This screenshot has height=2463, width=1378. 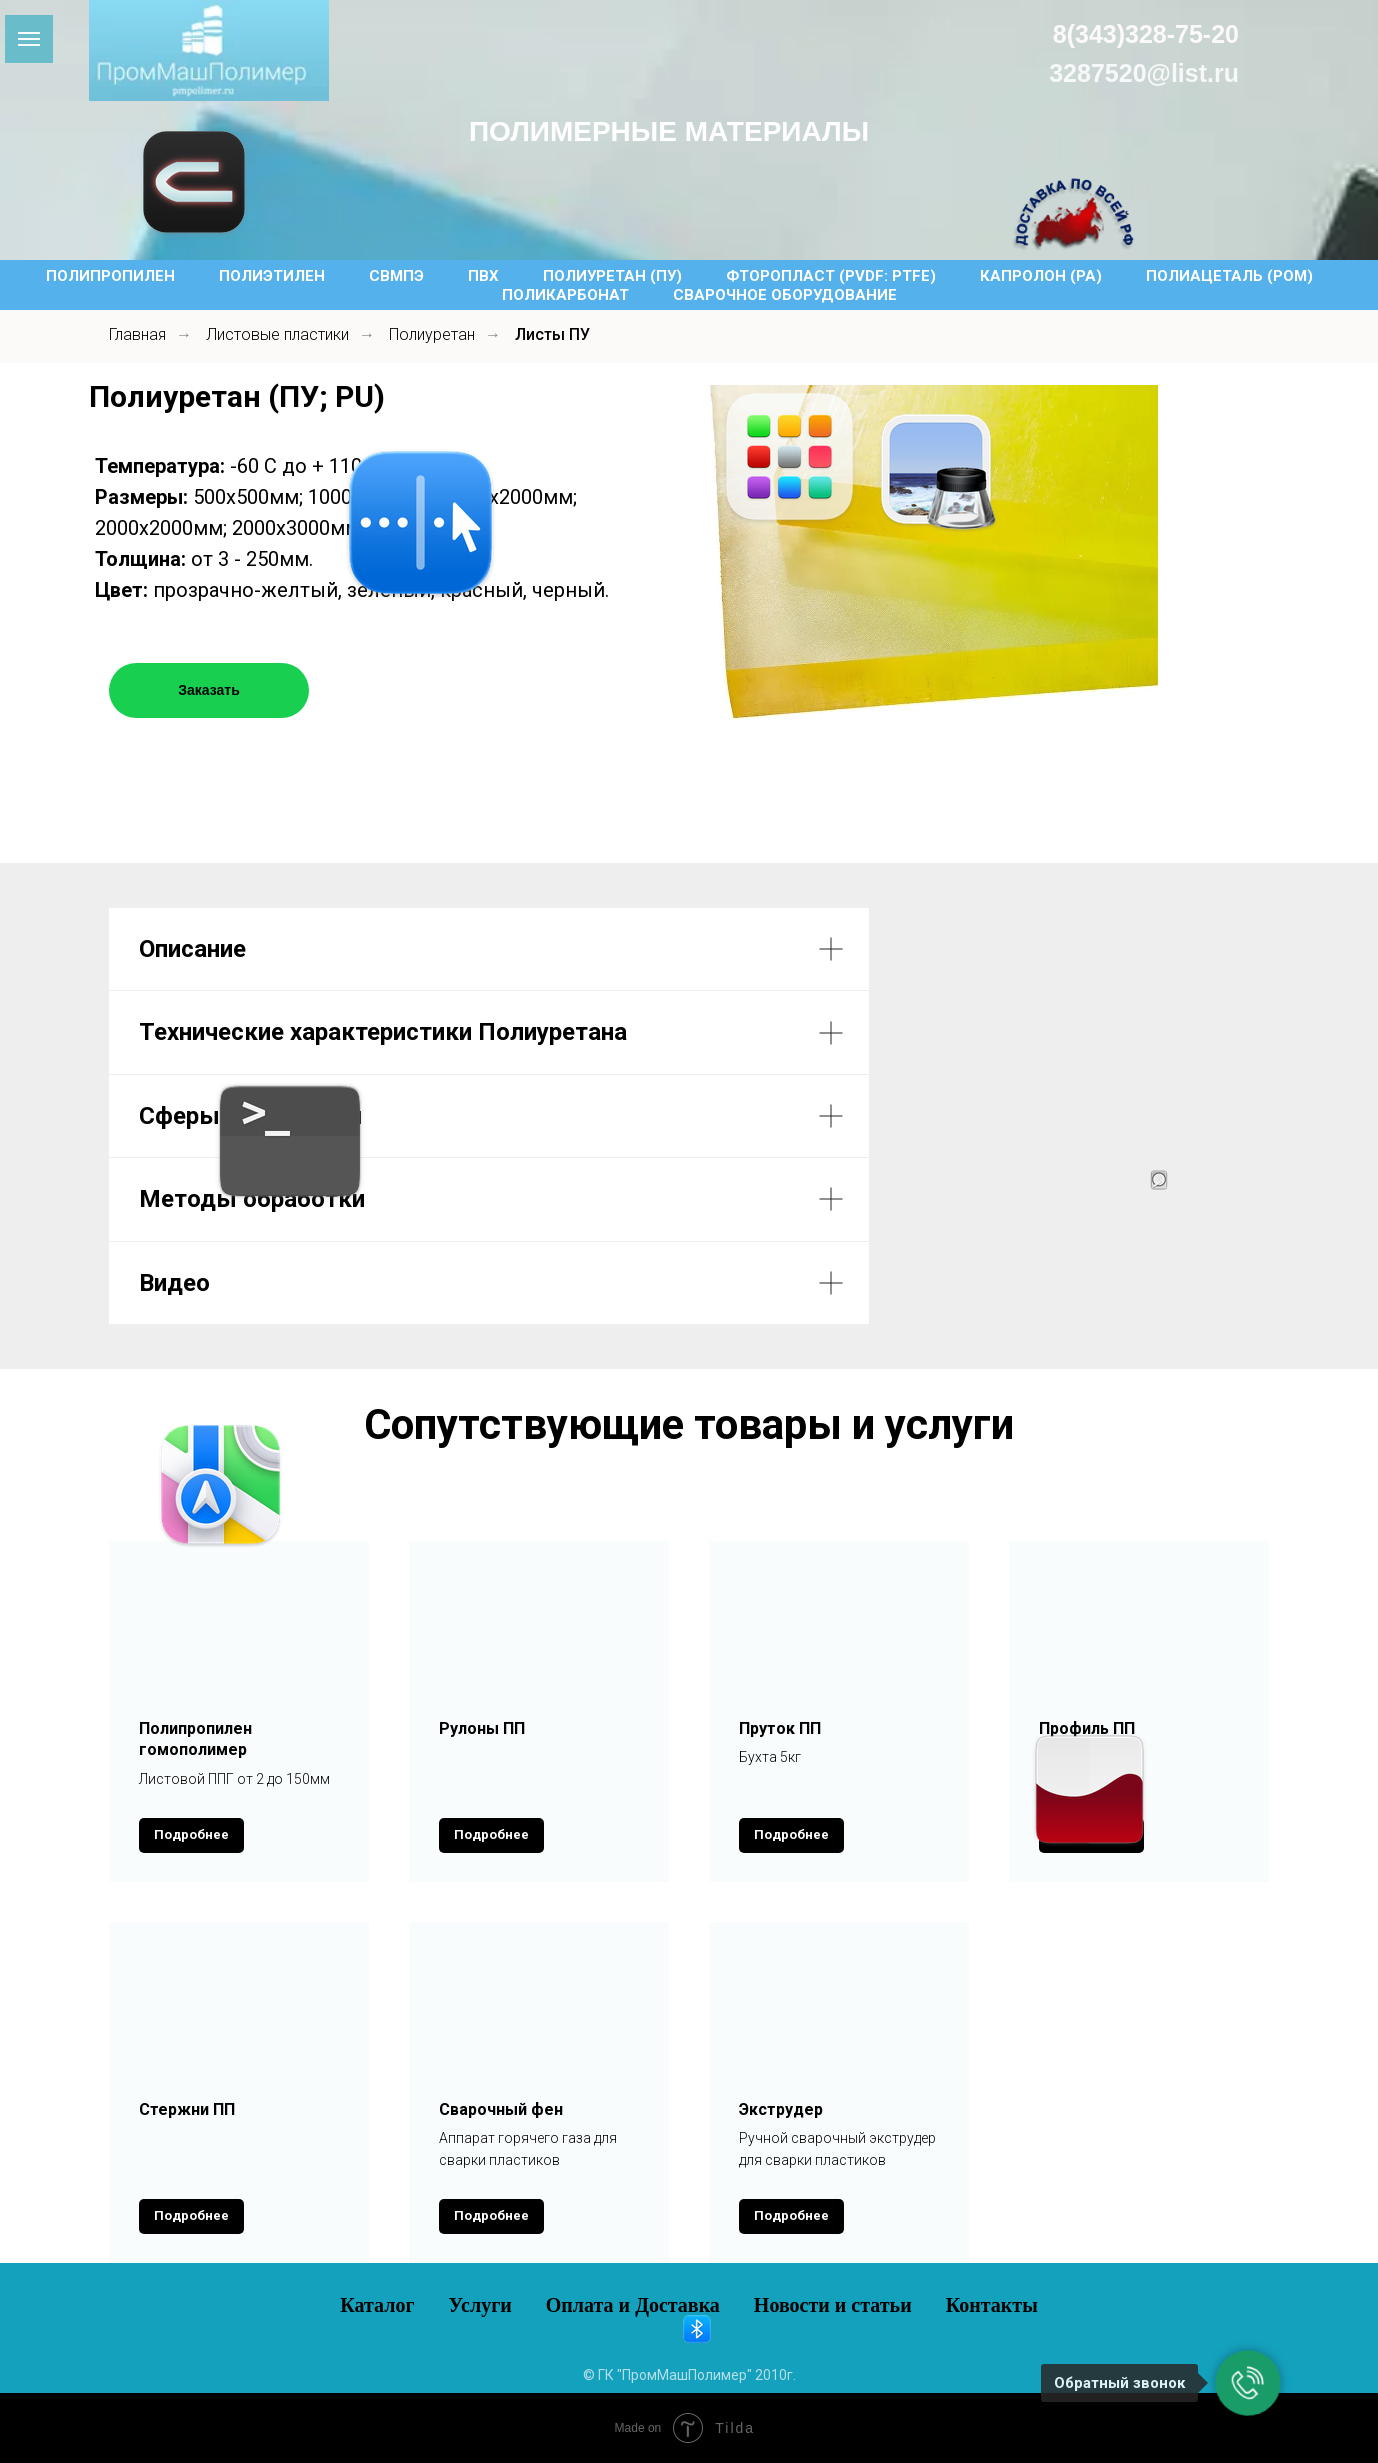 I want to click on open Launchpad to view all applications, so click(x=789, y=456).